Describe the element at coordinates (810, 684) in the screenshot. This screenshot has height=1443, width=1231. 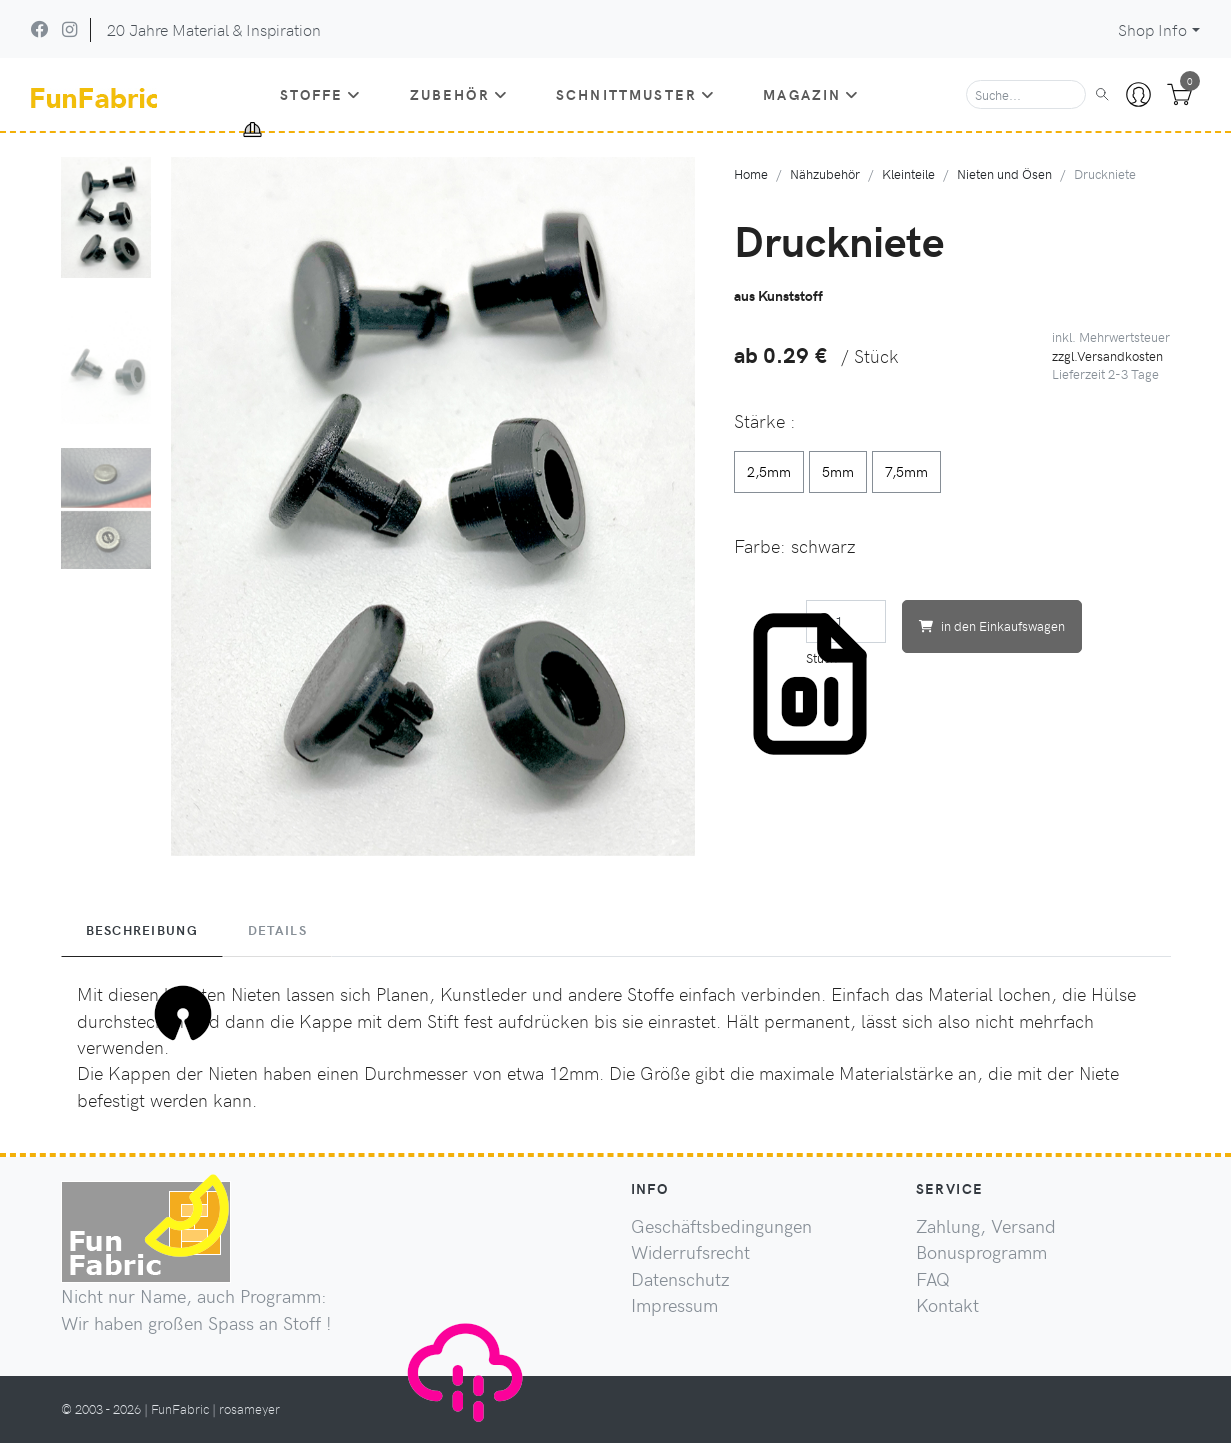
I see `view a file containing numeric data` at that location.